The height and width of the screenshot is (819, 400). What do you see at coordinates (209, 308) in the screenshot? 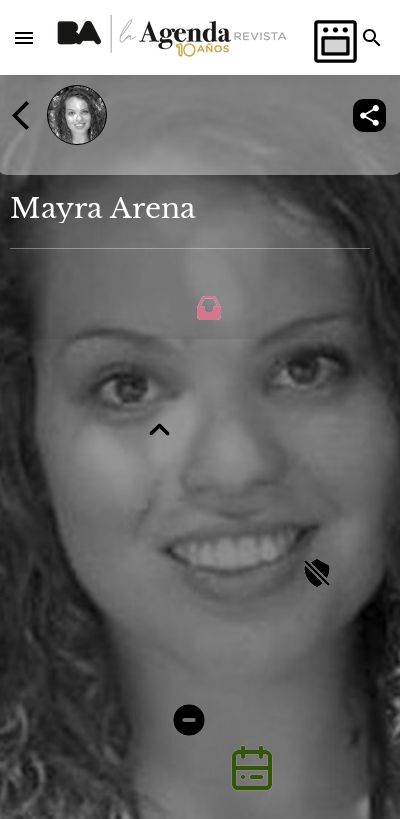
I see `view your inbox` at bounding box center [209, 308].